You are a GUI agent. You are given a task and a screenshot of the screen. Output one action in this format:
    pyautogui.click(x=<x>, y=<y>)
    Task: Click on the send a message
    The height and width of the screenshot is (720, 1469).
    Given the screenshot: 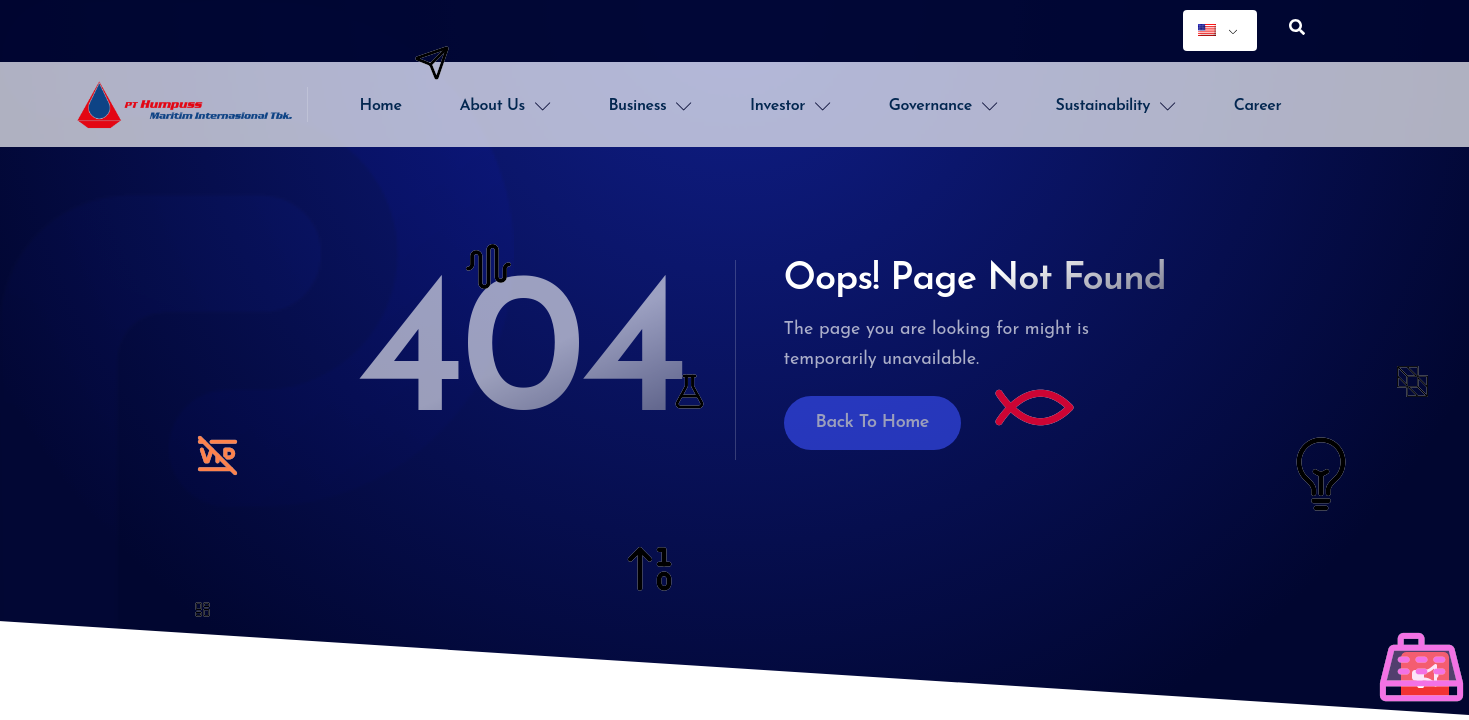 What is the action you would take?
    pyautogui.click(x=432, y=63)
    